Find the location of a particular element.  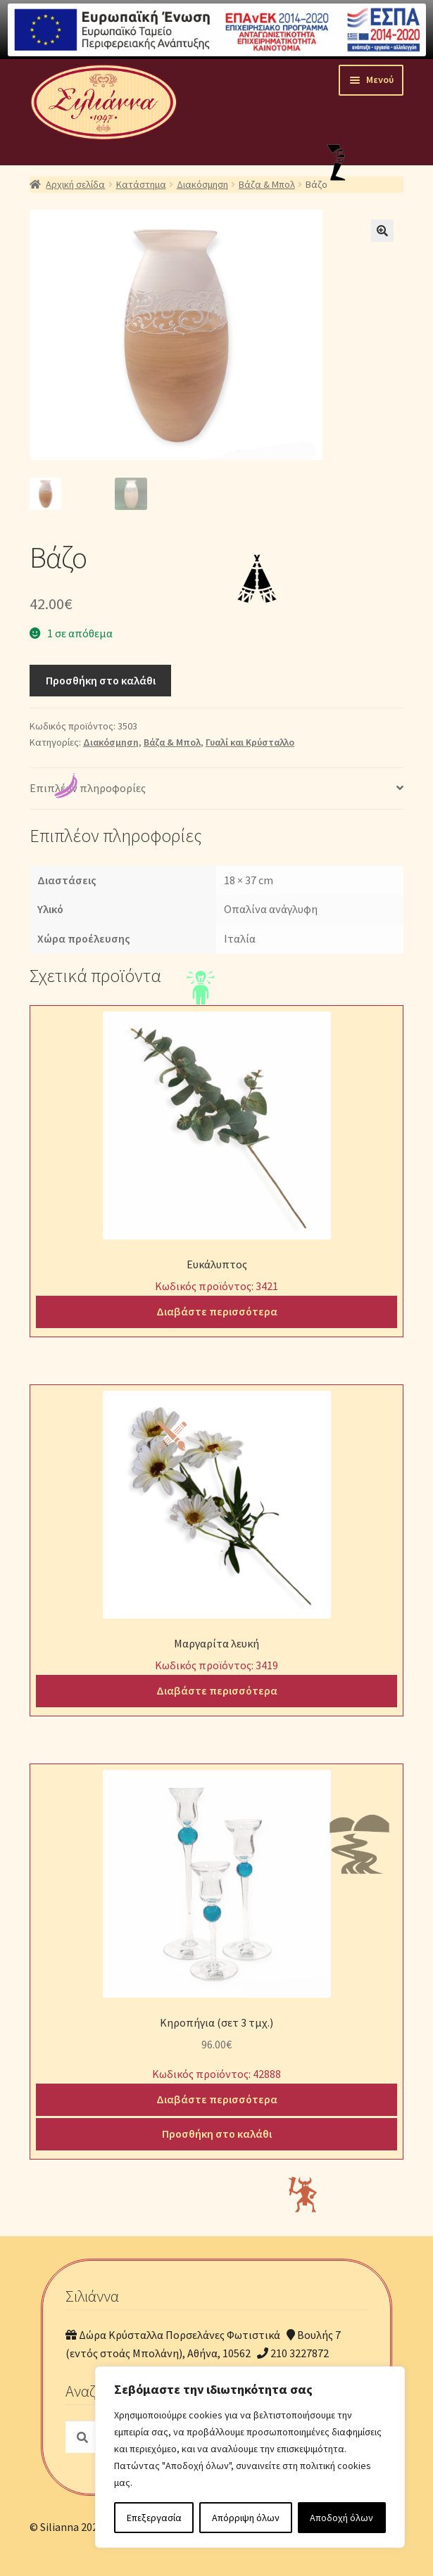

access drawing and editing tools is located at coordinates (172, 1436).